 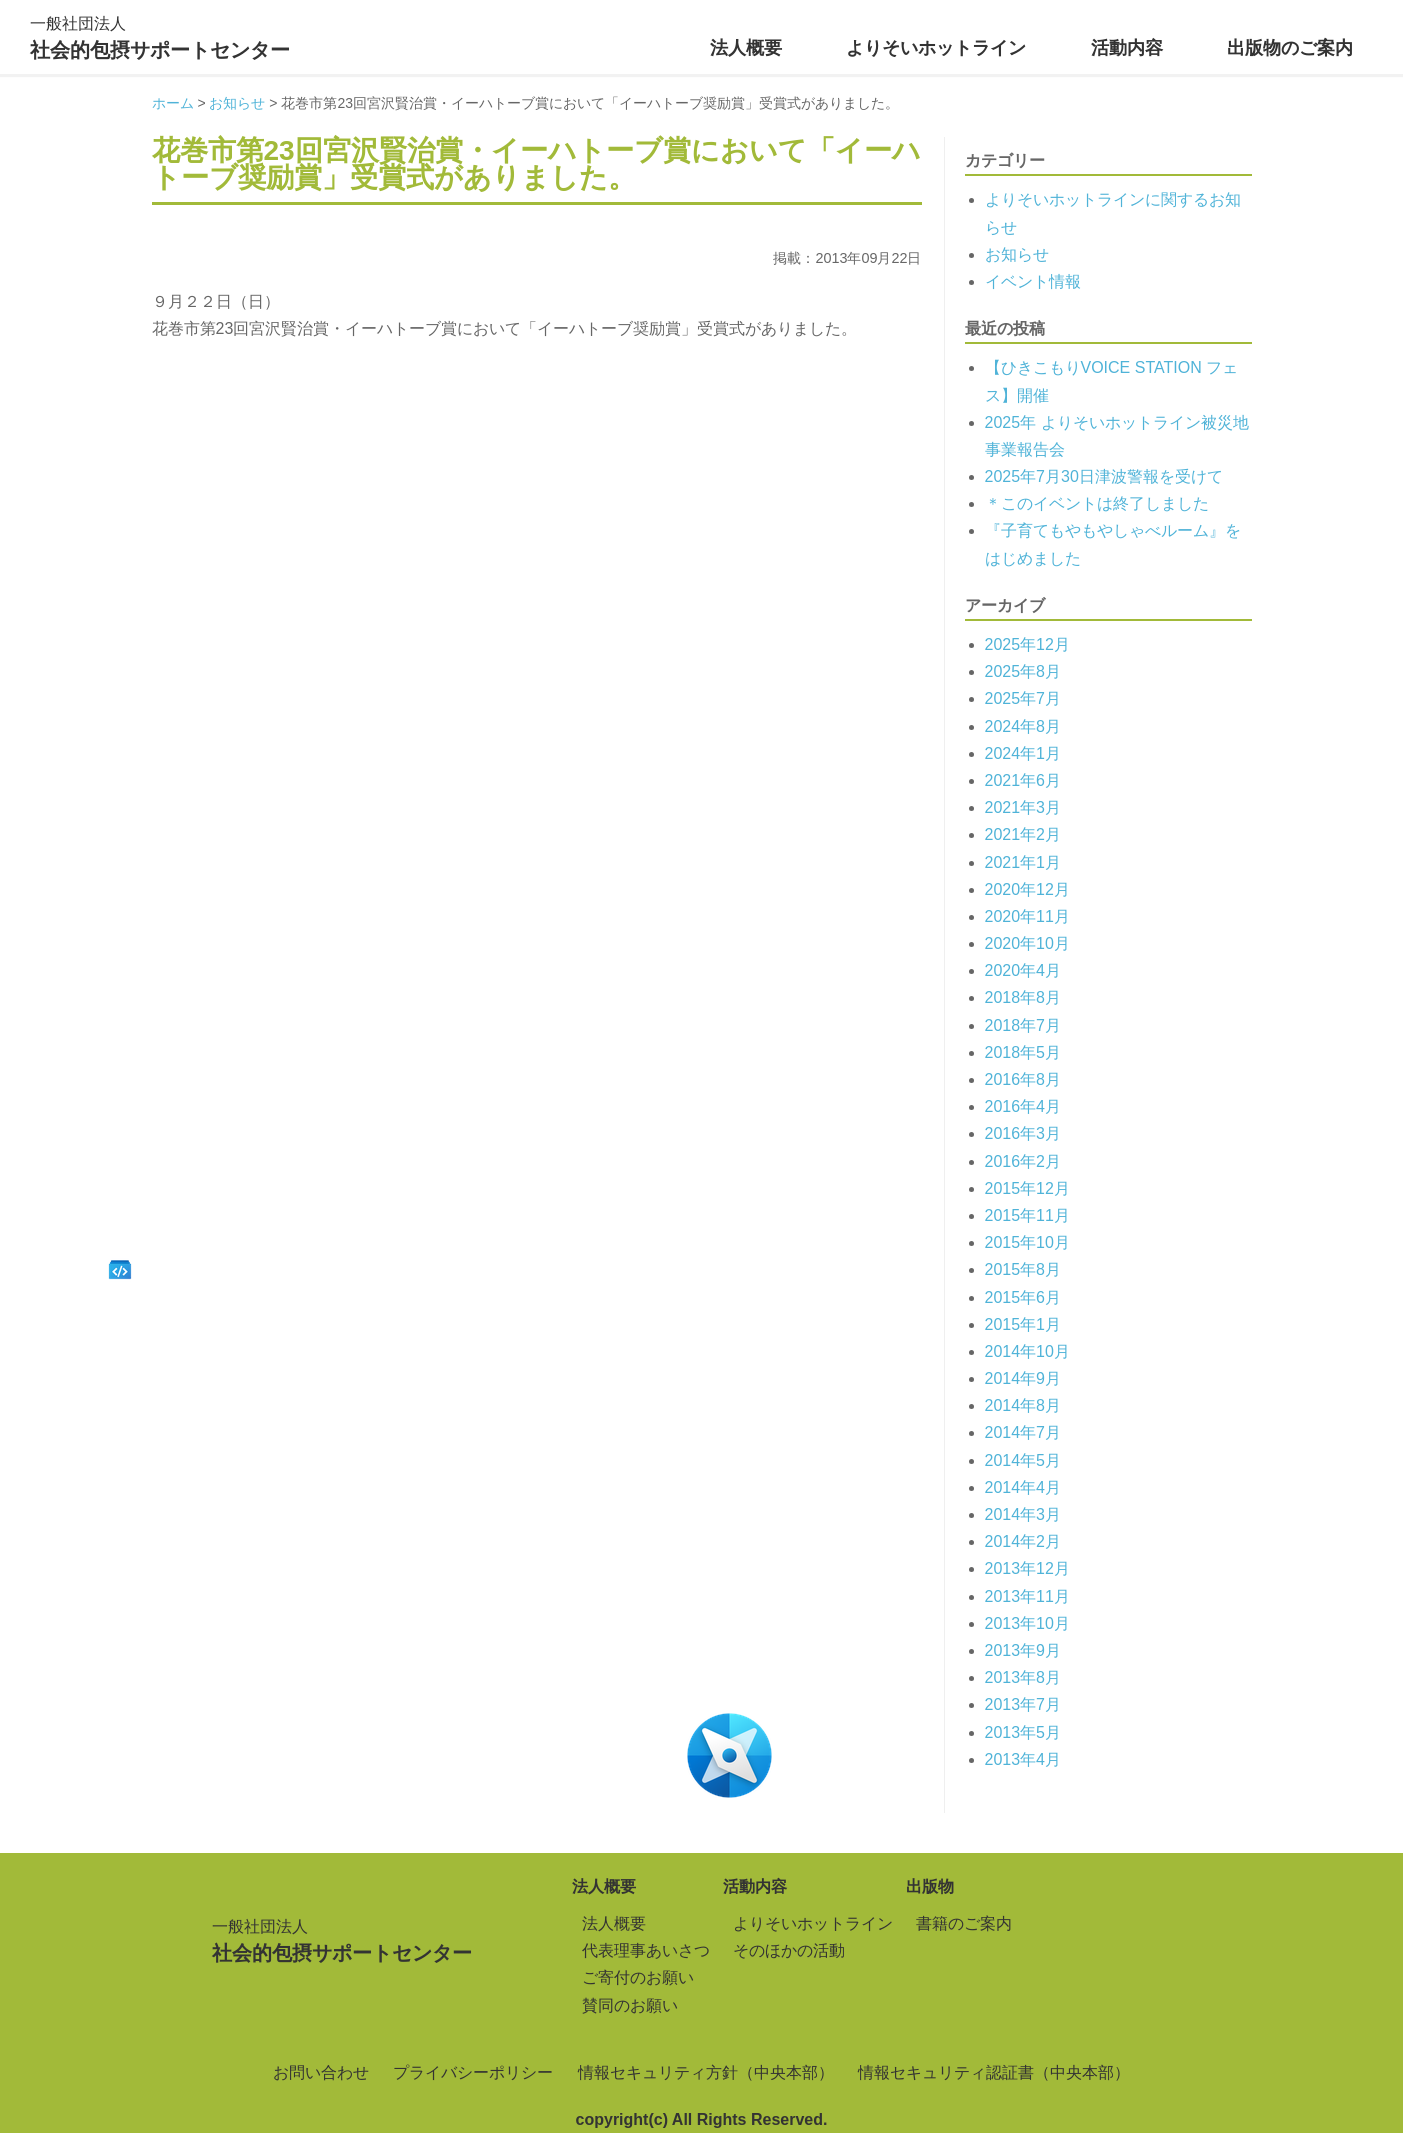 I want to click on launch setup wizard or installation assistant, so click(x=729, y=1755).